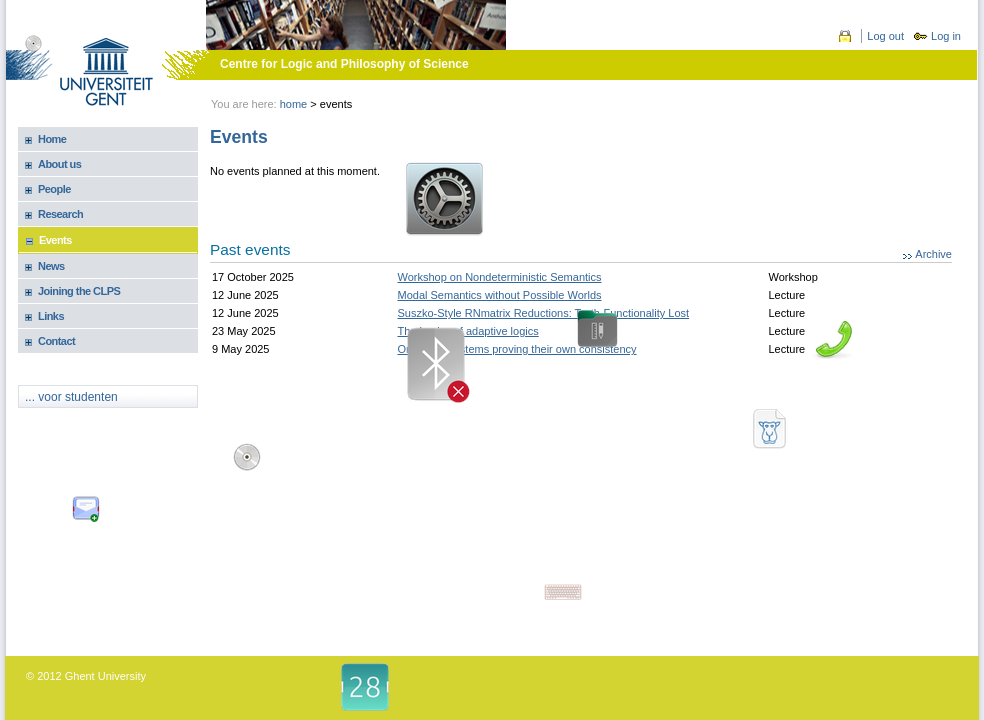 The width and height of the screenshot is (984, 720). Describe the element at coordinates (833, 340) in the screenshot. I see `start a phone call` at that location.